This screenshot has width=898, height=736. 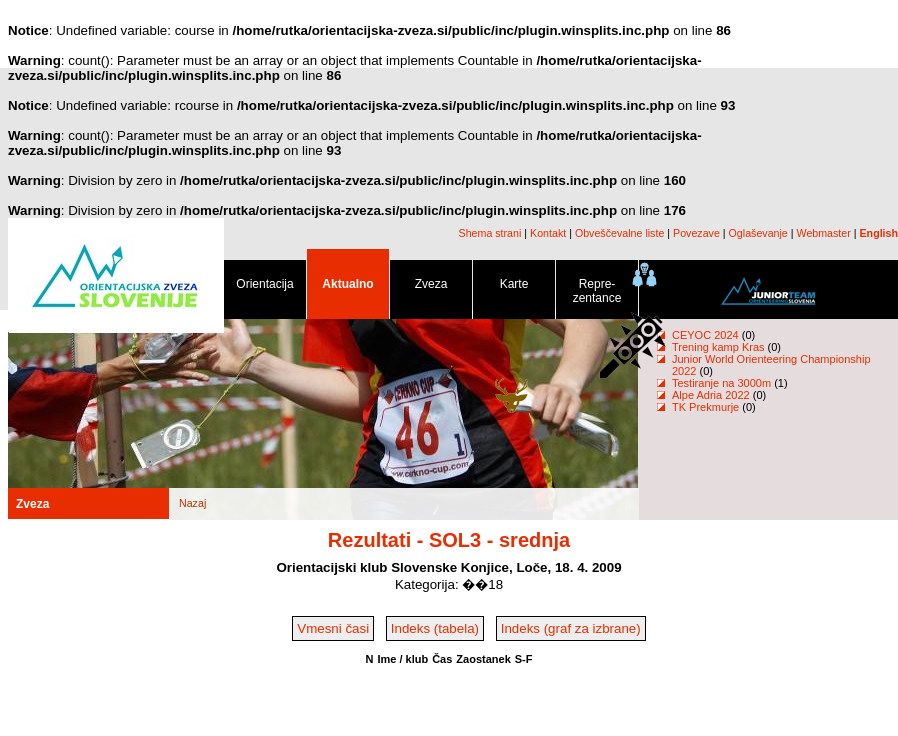 I want to click on select melee weapon in game inventory, so click(x=632, y=345).